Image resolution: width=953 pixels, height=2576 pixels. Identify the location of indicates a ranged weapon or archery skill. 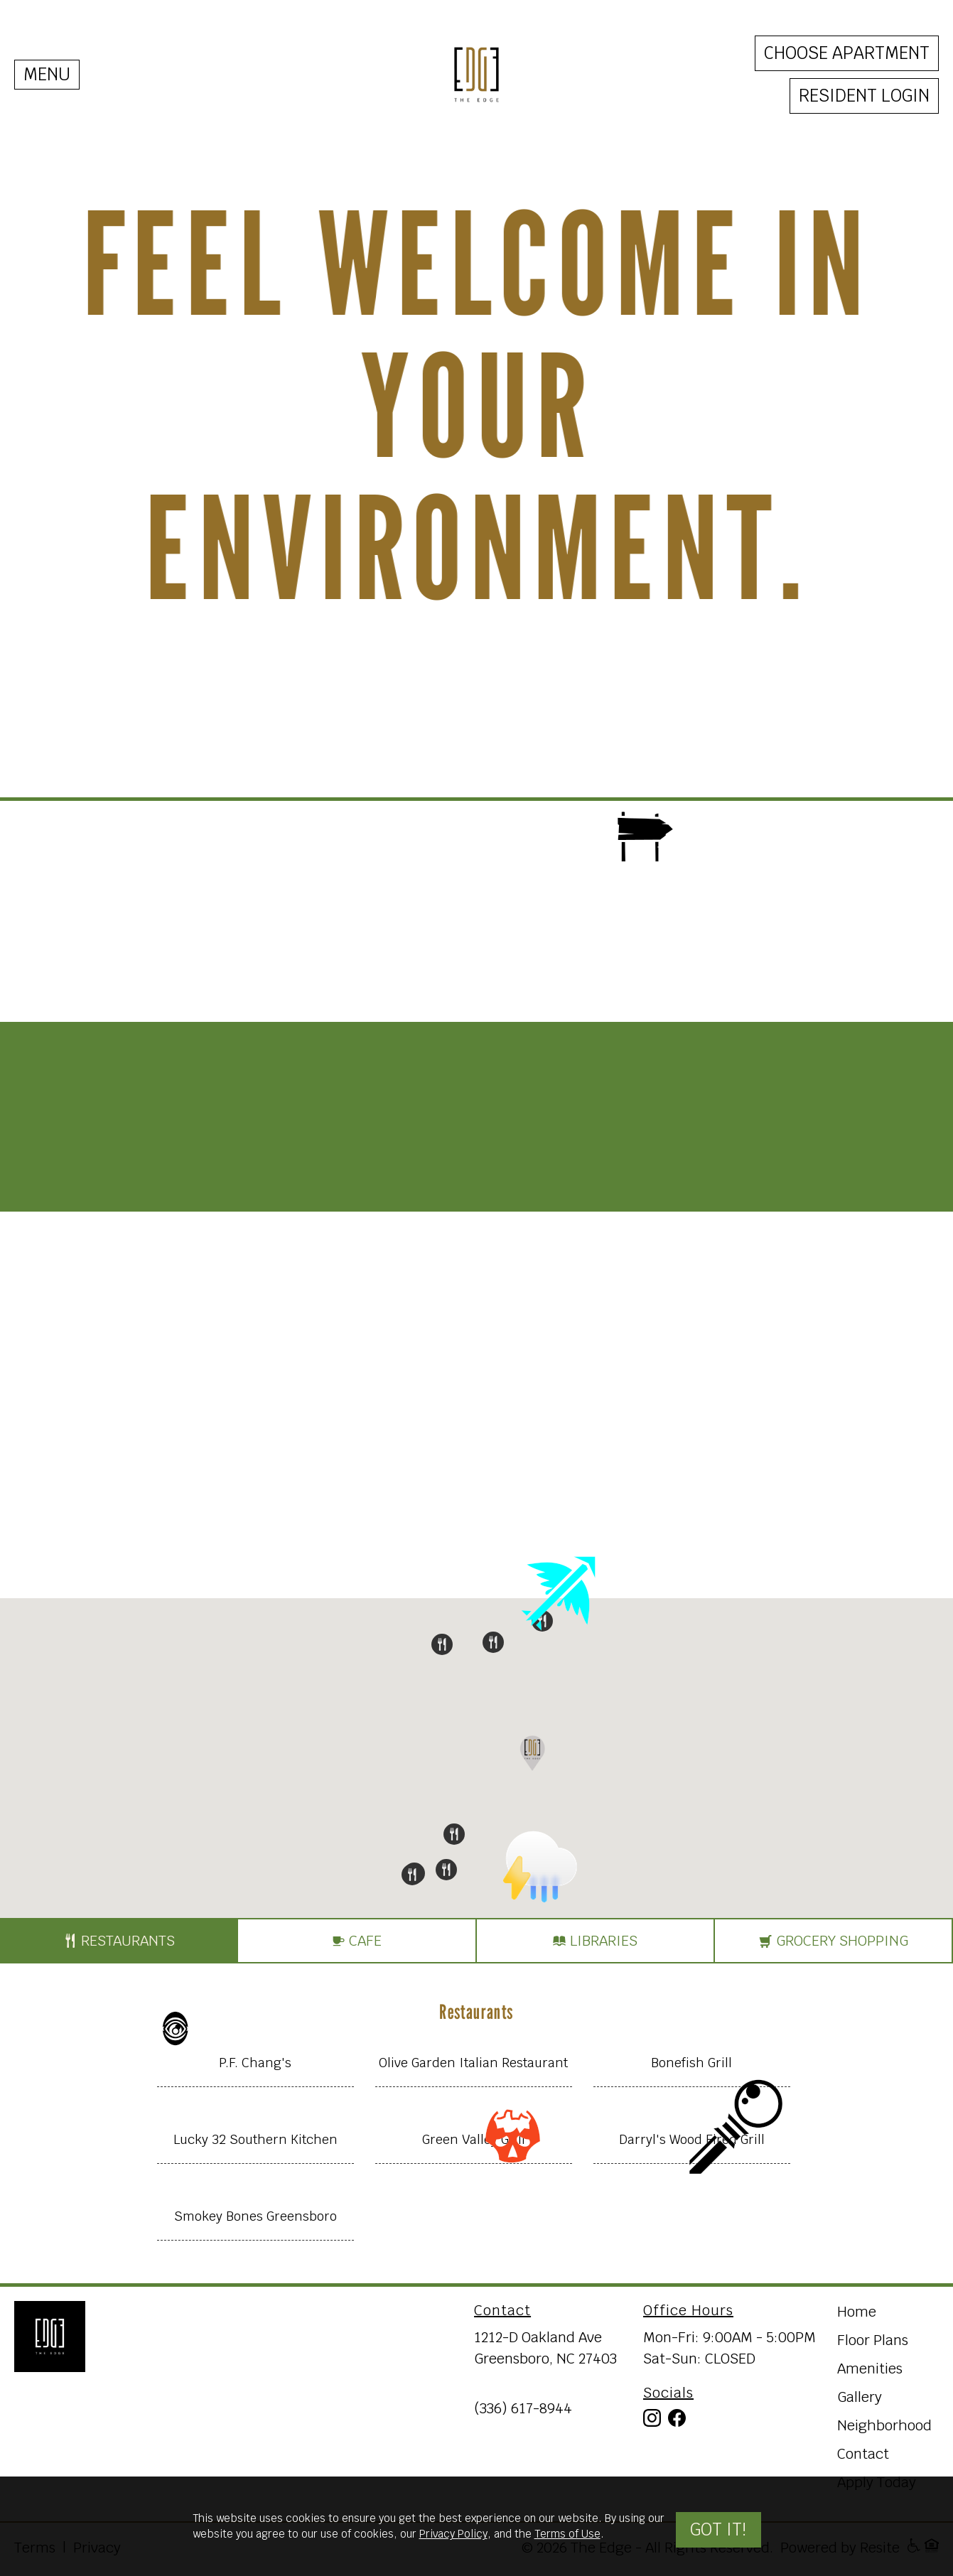
(558, 1593).